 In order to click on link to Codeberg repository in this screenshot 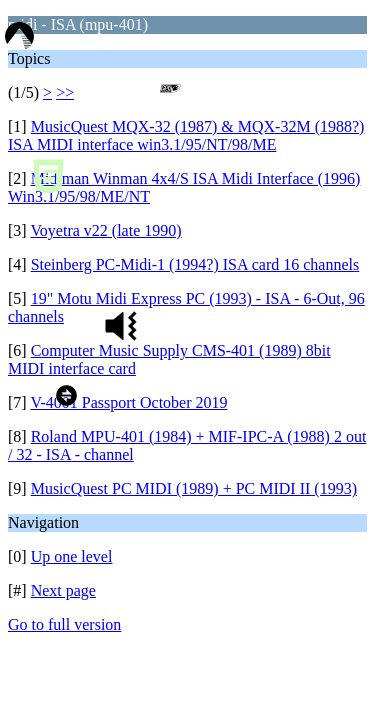, I will do `click(19, 35)`.